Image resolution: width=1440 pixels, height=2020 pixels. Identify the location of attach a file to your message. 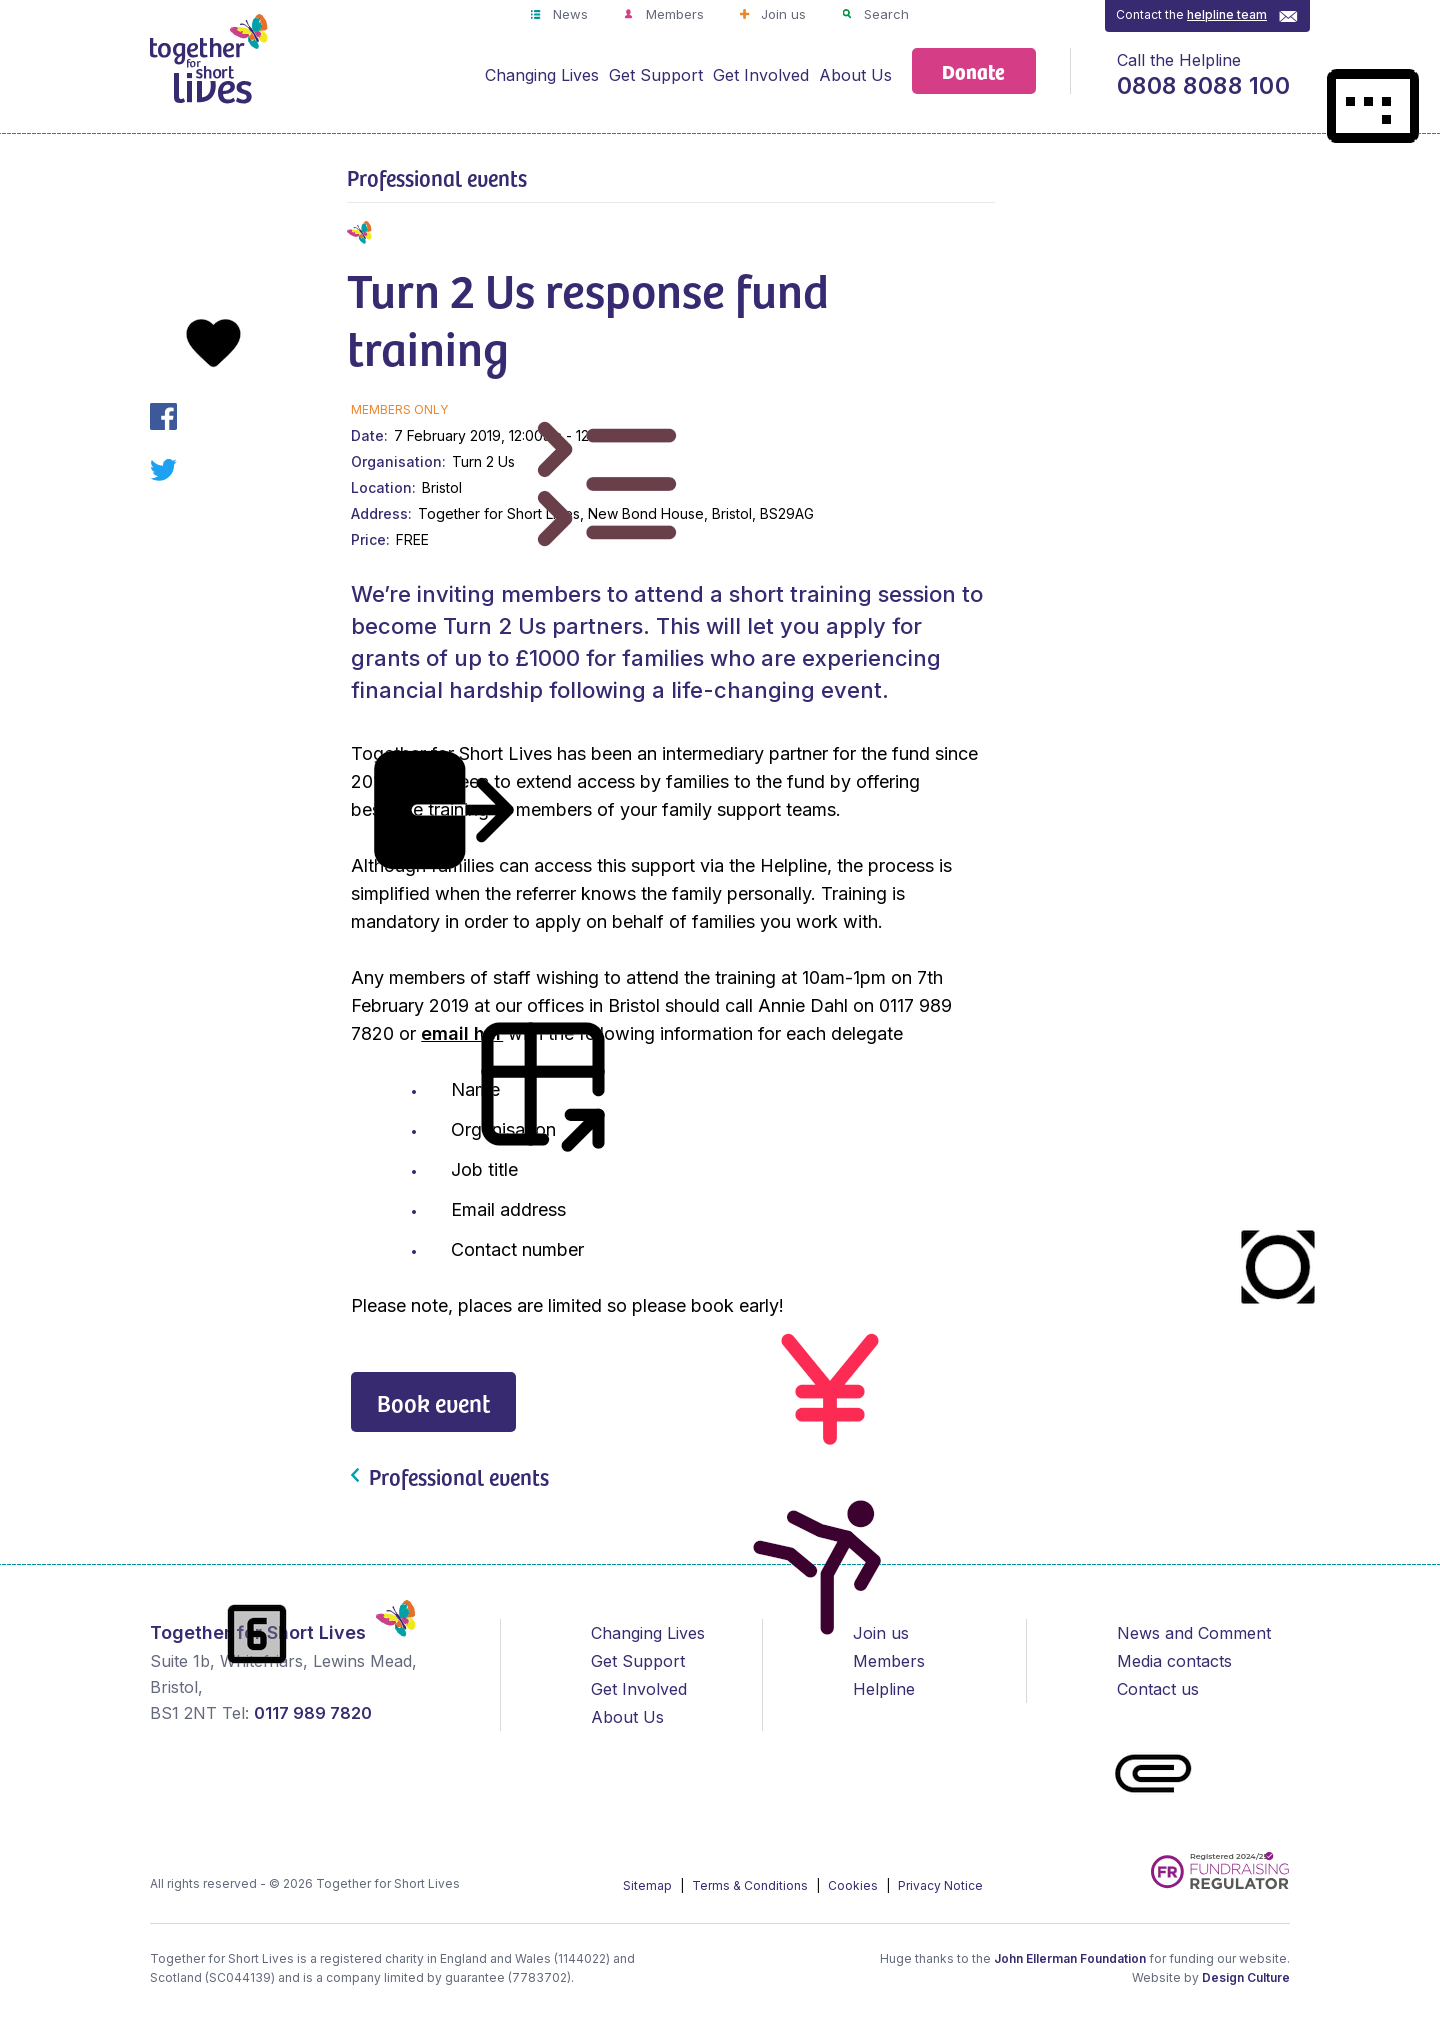
(1151, 1773).